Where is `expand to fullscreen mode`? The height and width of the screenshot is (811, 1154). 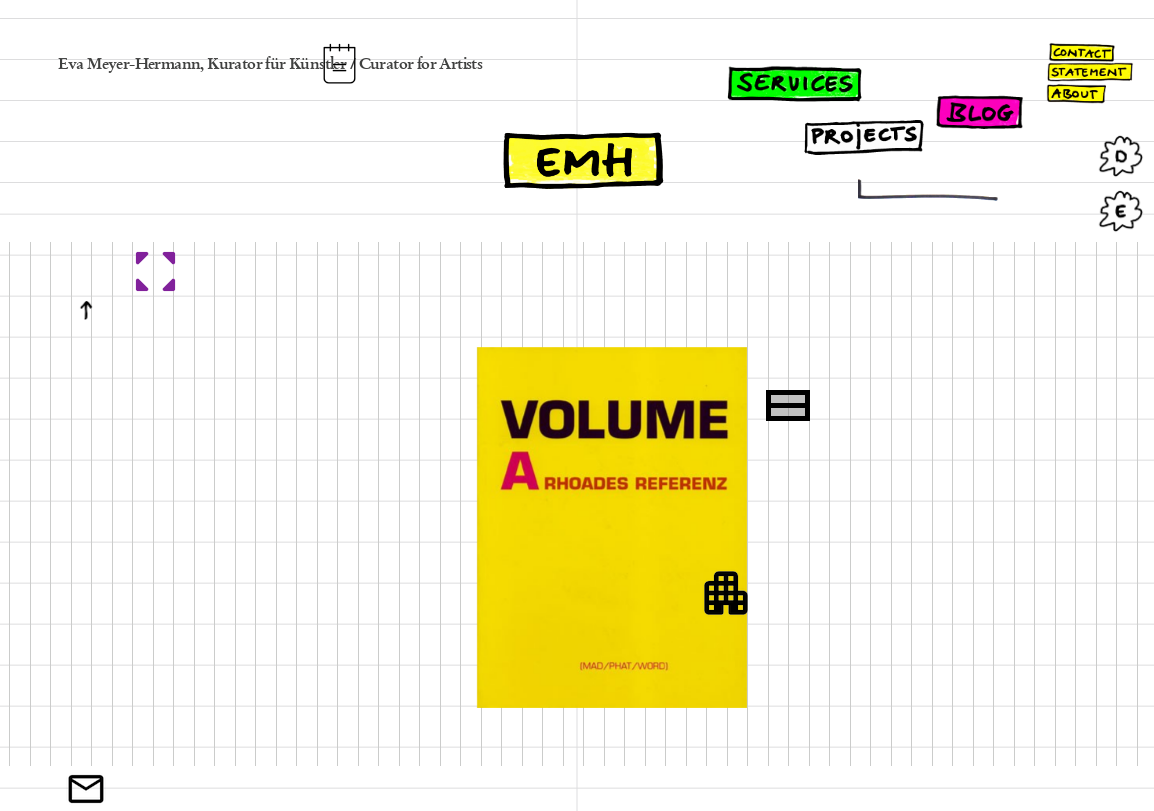 expand to fullscreen mode is located at coordinates (155, 271).